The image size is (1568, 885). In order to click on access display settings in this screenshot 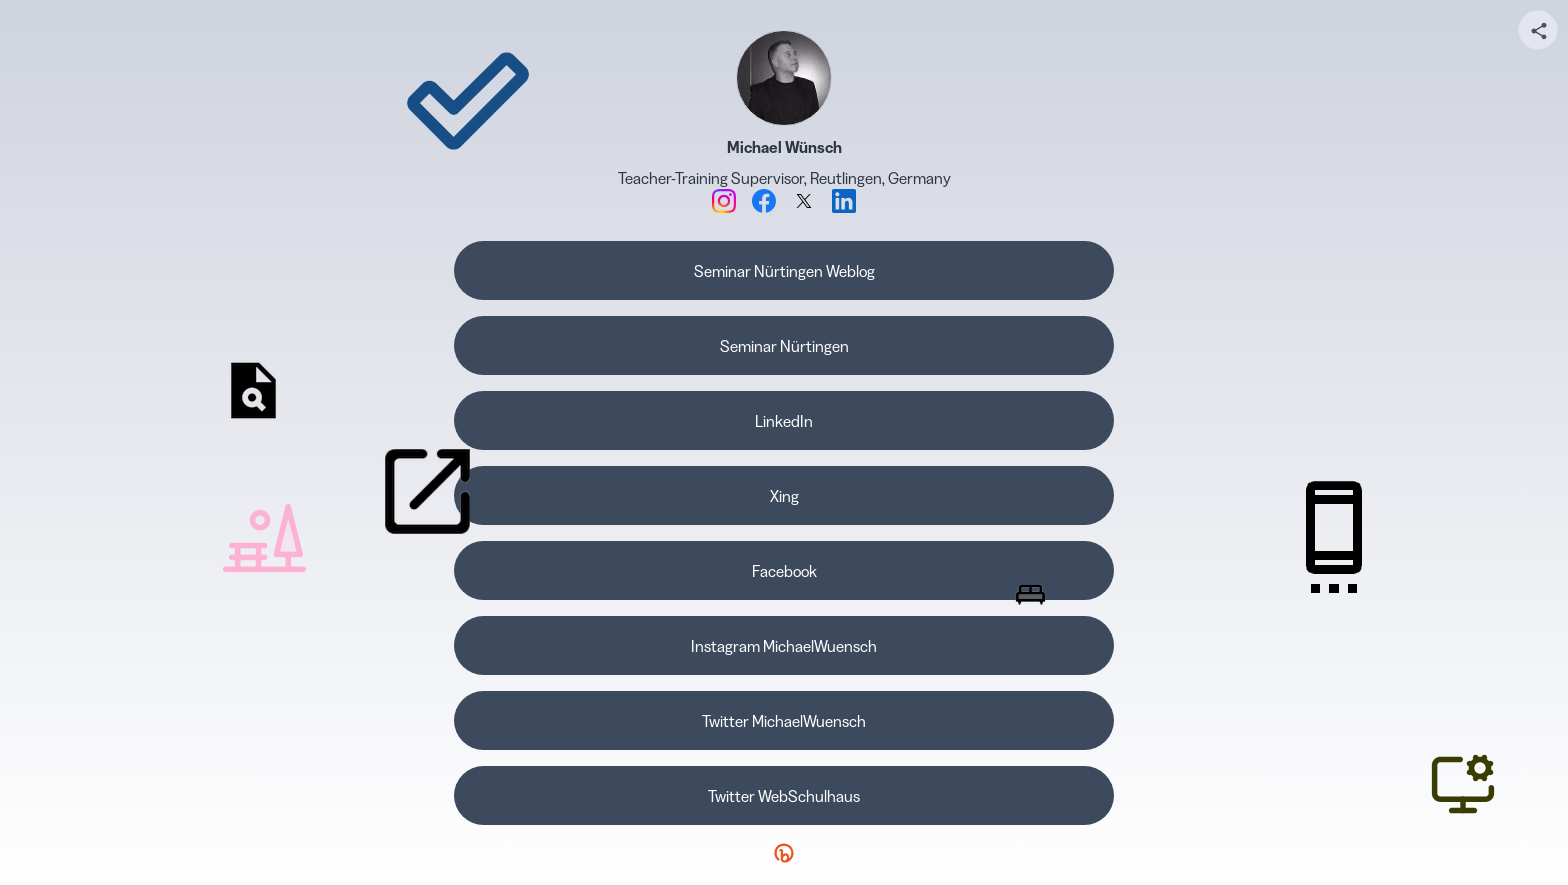, I will do `click(1463, 785)`.